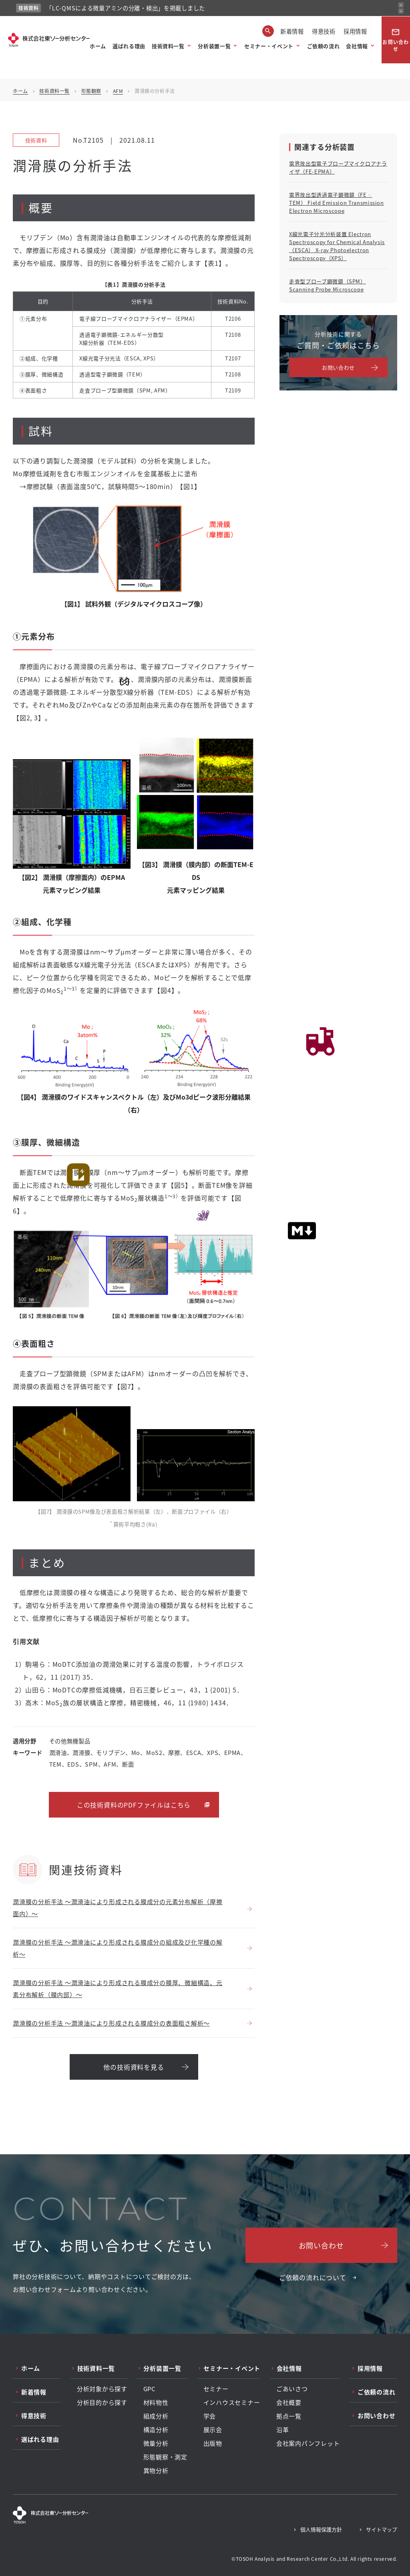 Image resolution: width=410 pixels, height=2576 pixels. Describe the element at coordinates (320, 1042) in the screenshot. I see `select e-bike as transportation mode` at that location.